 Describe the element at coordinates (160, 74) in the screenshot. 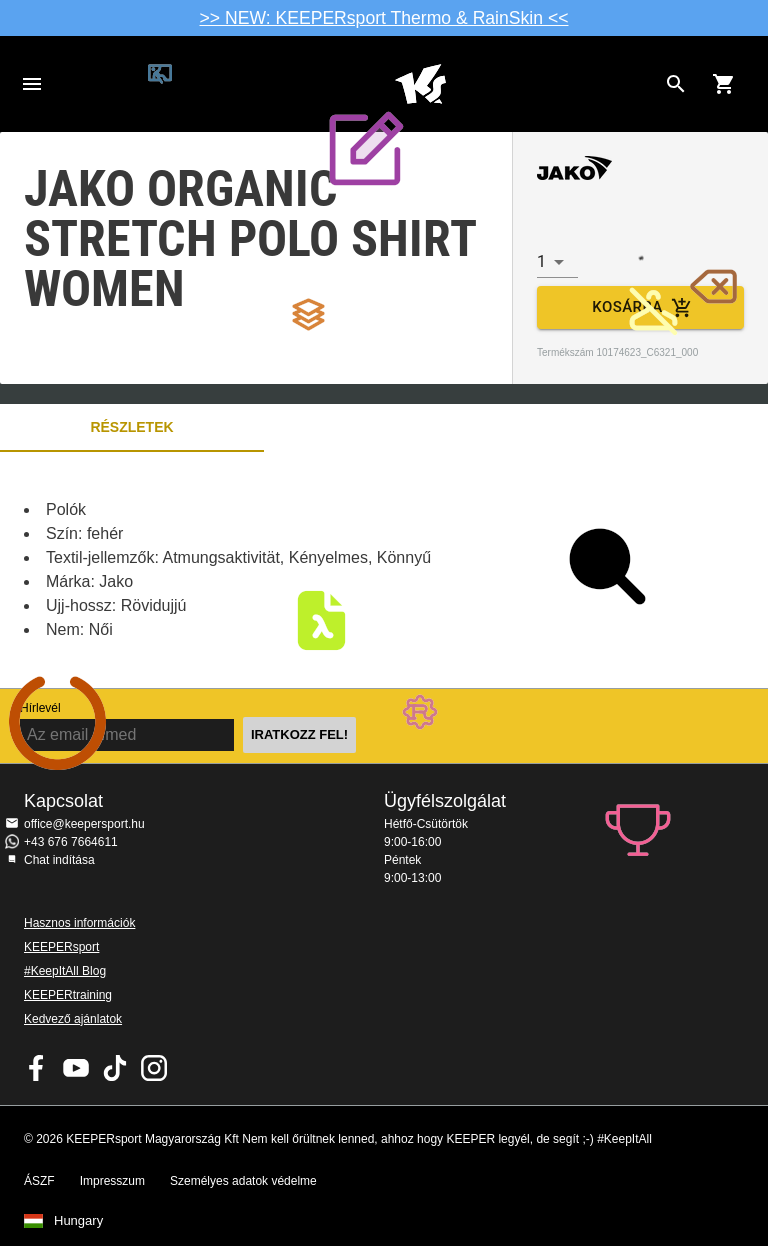

I see `emergency exit or escape route` at that location.